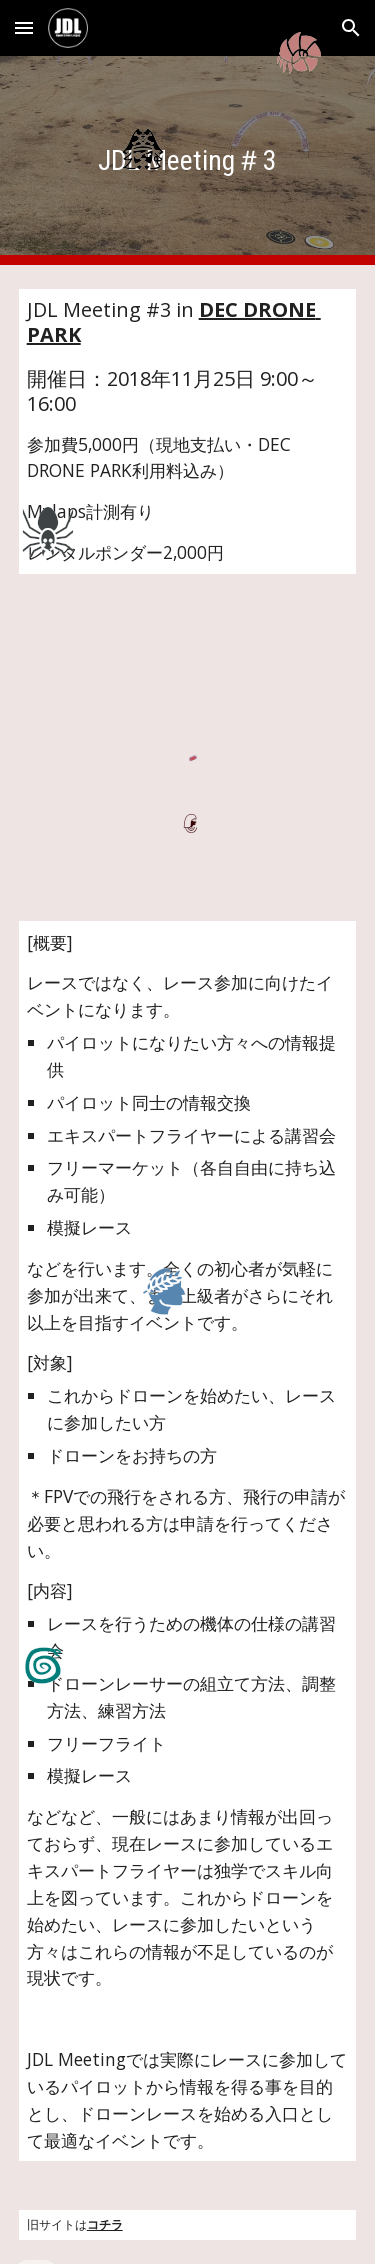 This screenshot has width=375, height=2264. What do you see at coordinates (43, 1665) in the screenshot?
I see `represents a snake or reptile-themed game element` at bounding box center [43, 1665].